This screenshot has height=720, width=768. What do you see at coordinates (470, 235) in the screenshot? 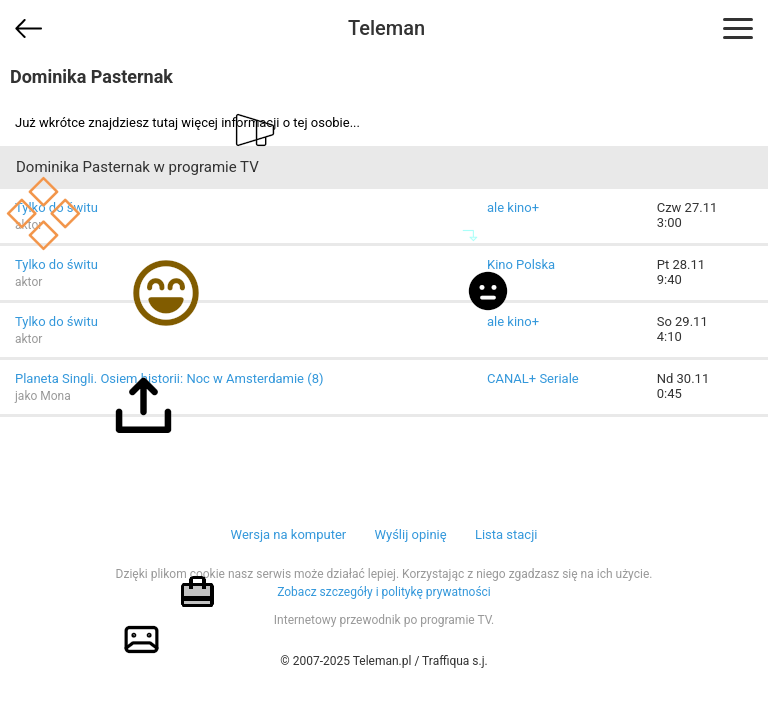
I see `redirect content to a lower section` at bounding box center [470, 235].